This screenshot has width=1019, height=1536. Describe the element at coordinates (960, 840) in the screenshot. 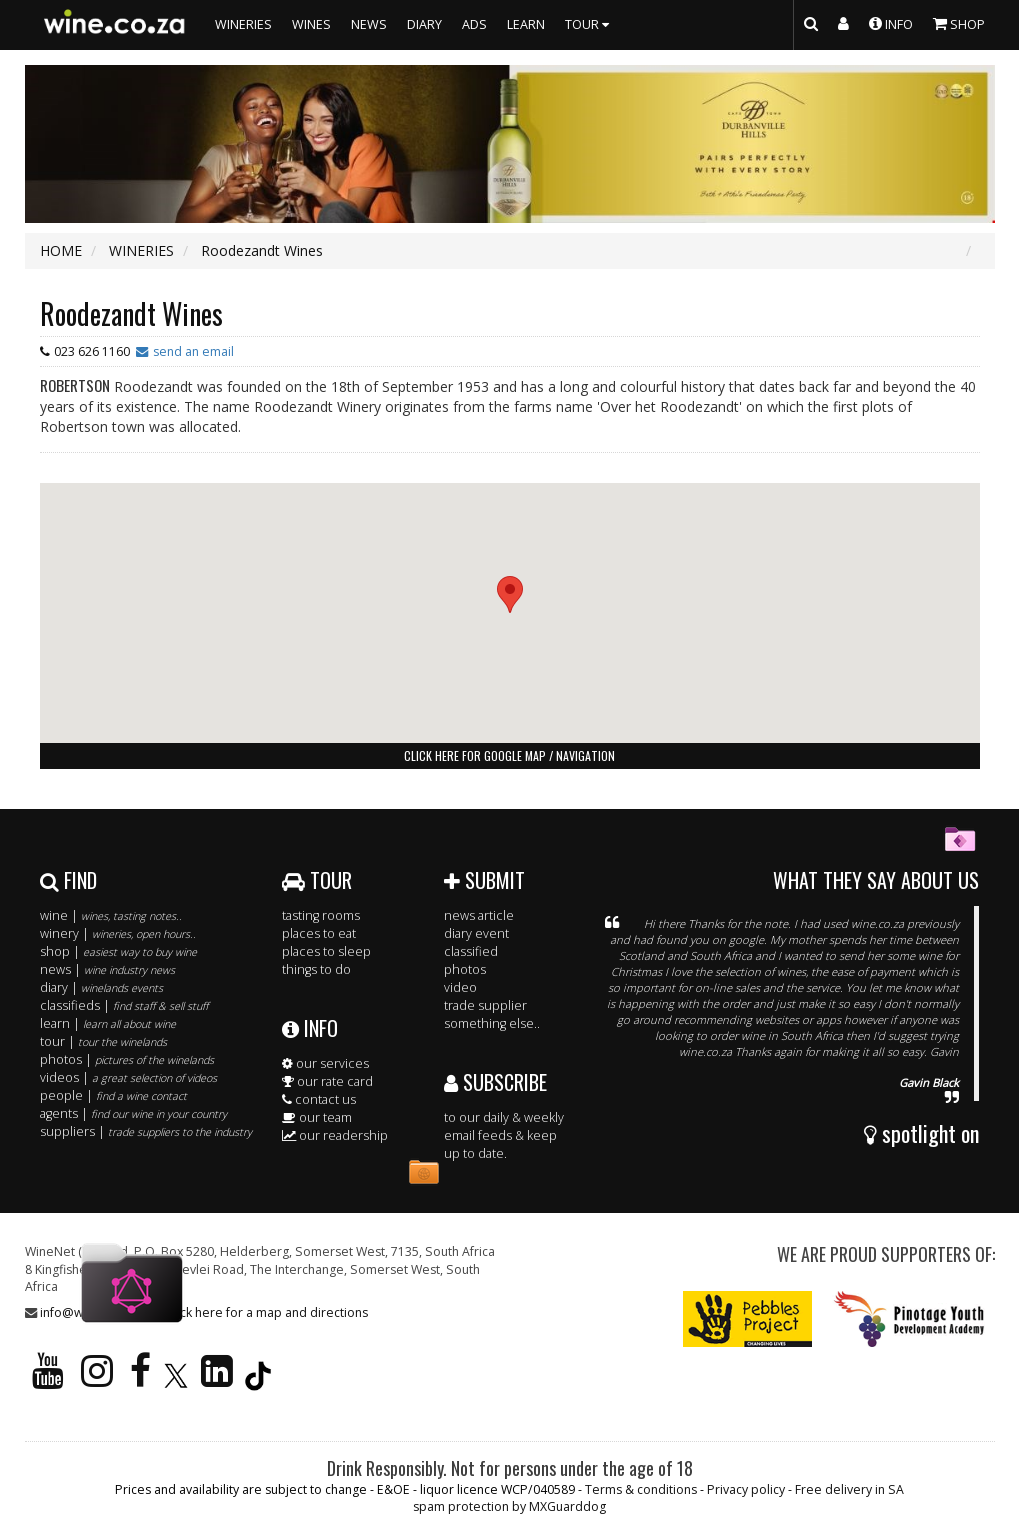

I see `open folder containing Microsoft Power Apps files` at that location.